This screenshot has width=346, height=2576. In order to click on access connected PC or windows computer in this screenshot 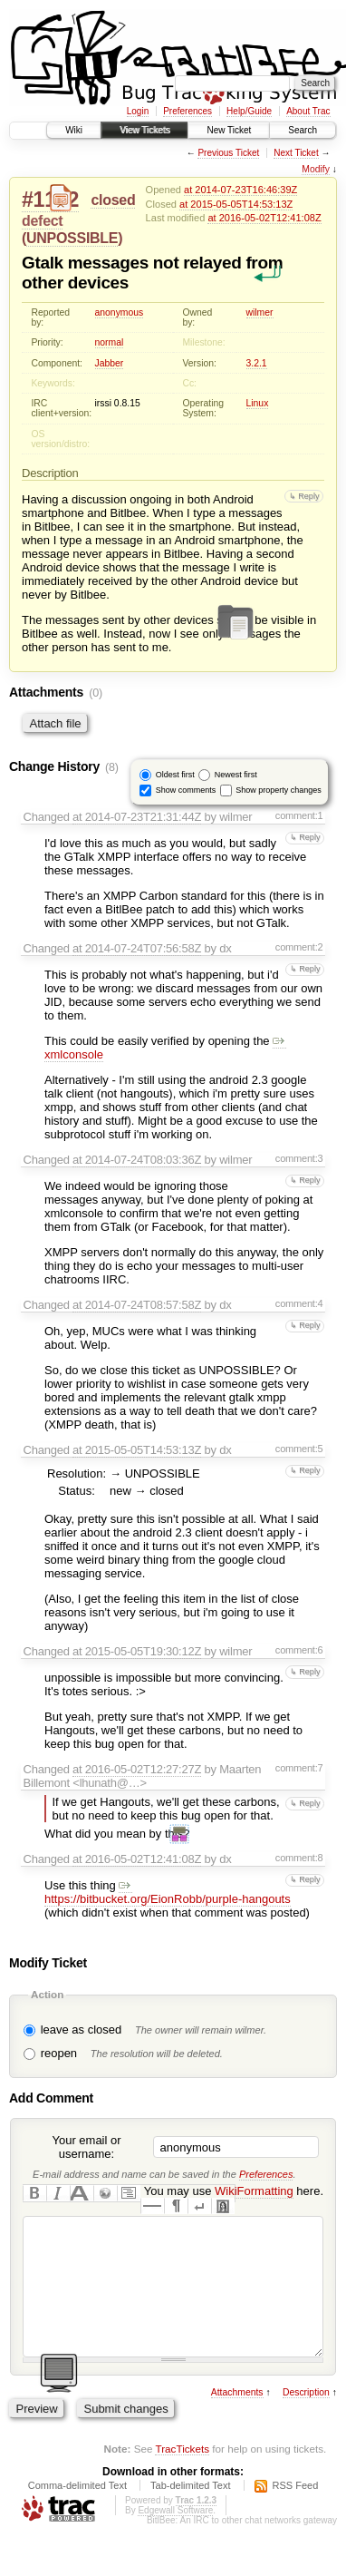, I will do `click(59, 2373)`.